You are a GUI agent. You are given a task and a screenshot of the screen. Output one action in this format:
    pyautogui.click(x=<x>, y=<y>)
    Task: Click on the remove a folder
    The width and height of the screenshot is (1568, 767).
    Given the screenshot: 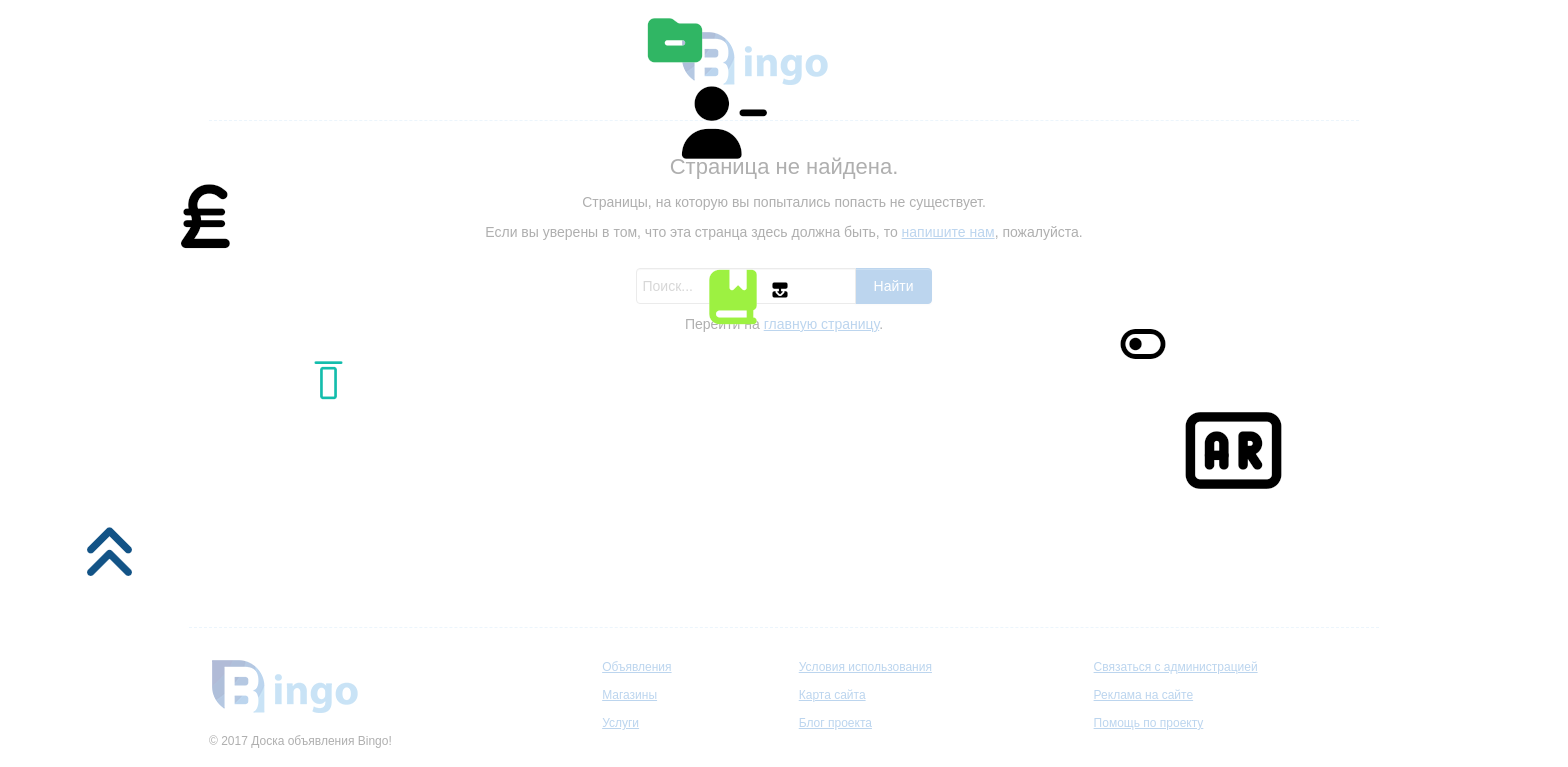 What is the action you would take?
    pyautogui.click(x=675, y=42)
    